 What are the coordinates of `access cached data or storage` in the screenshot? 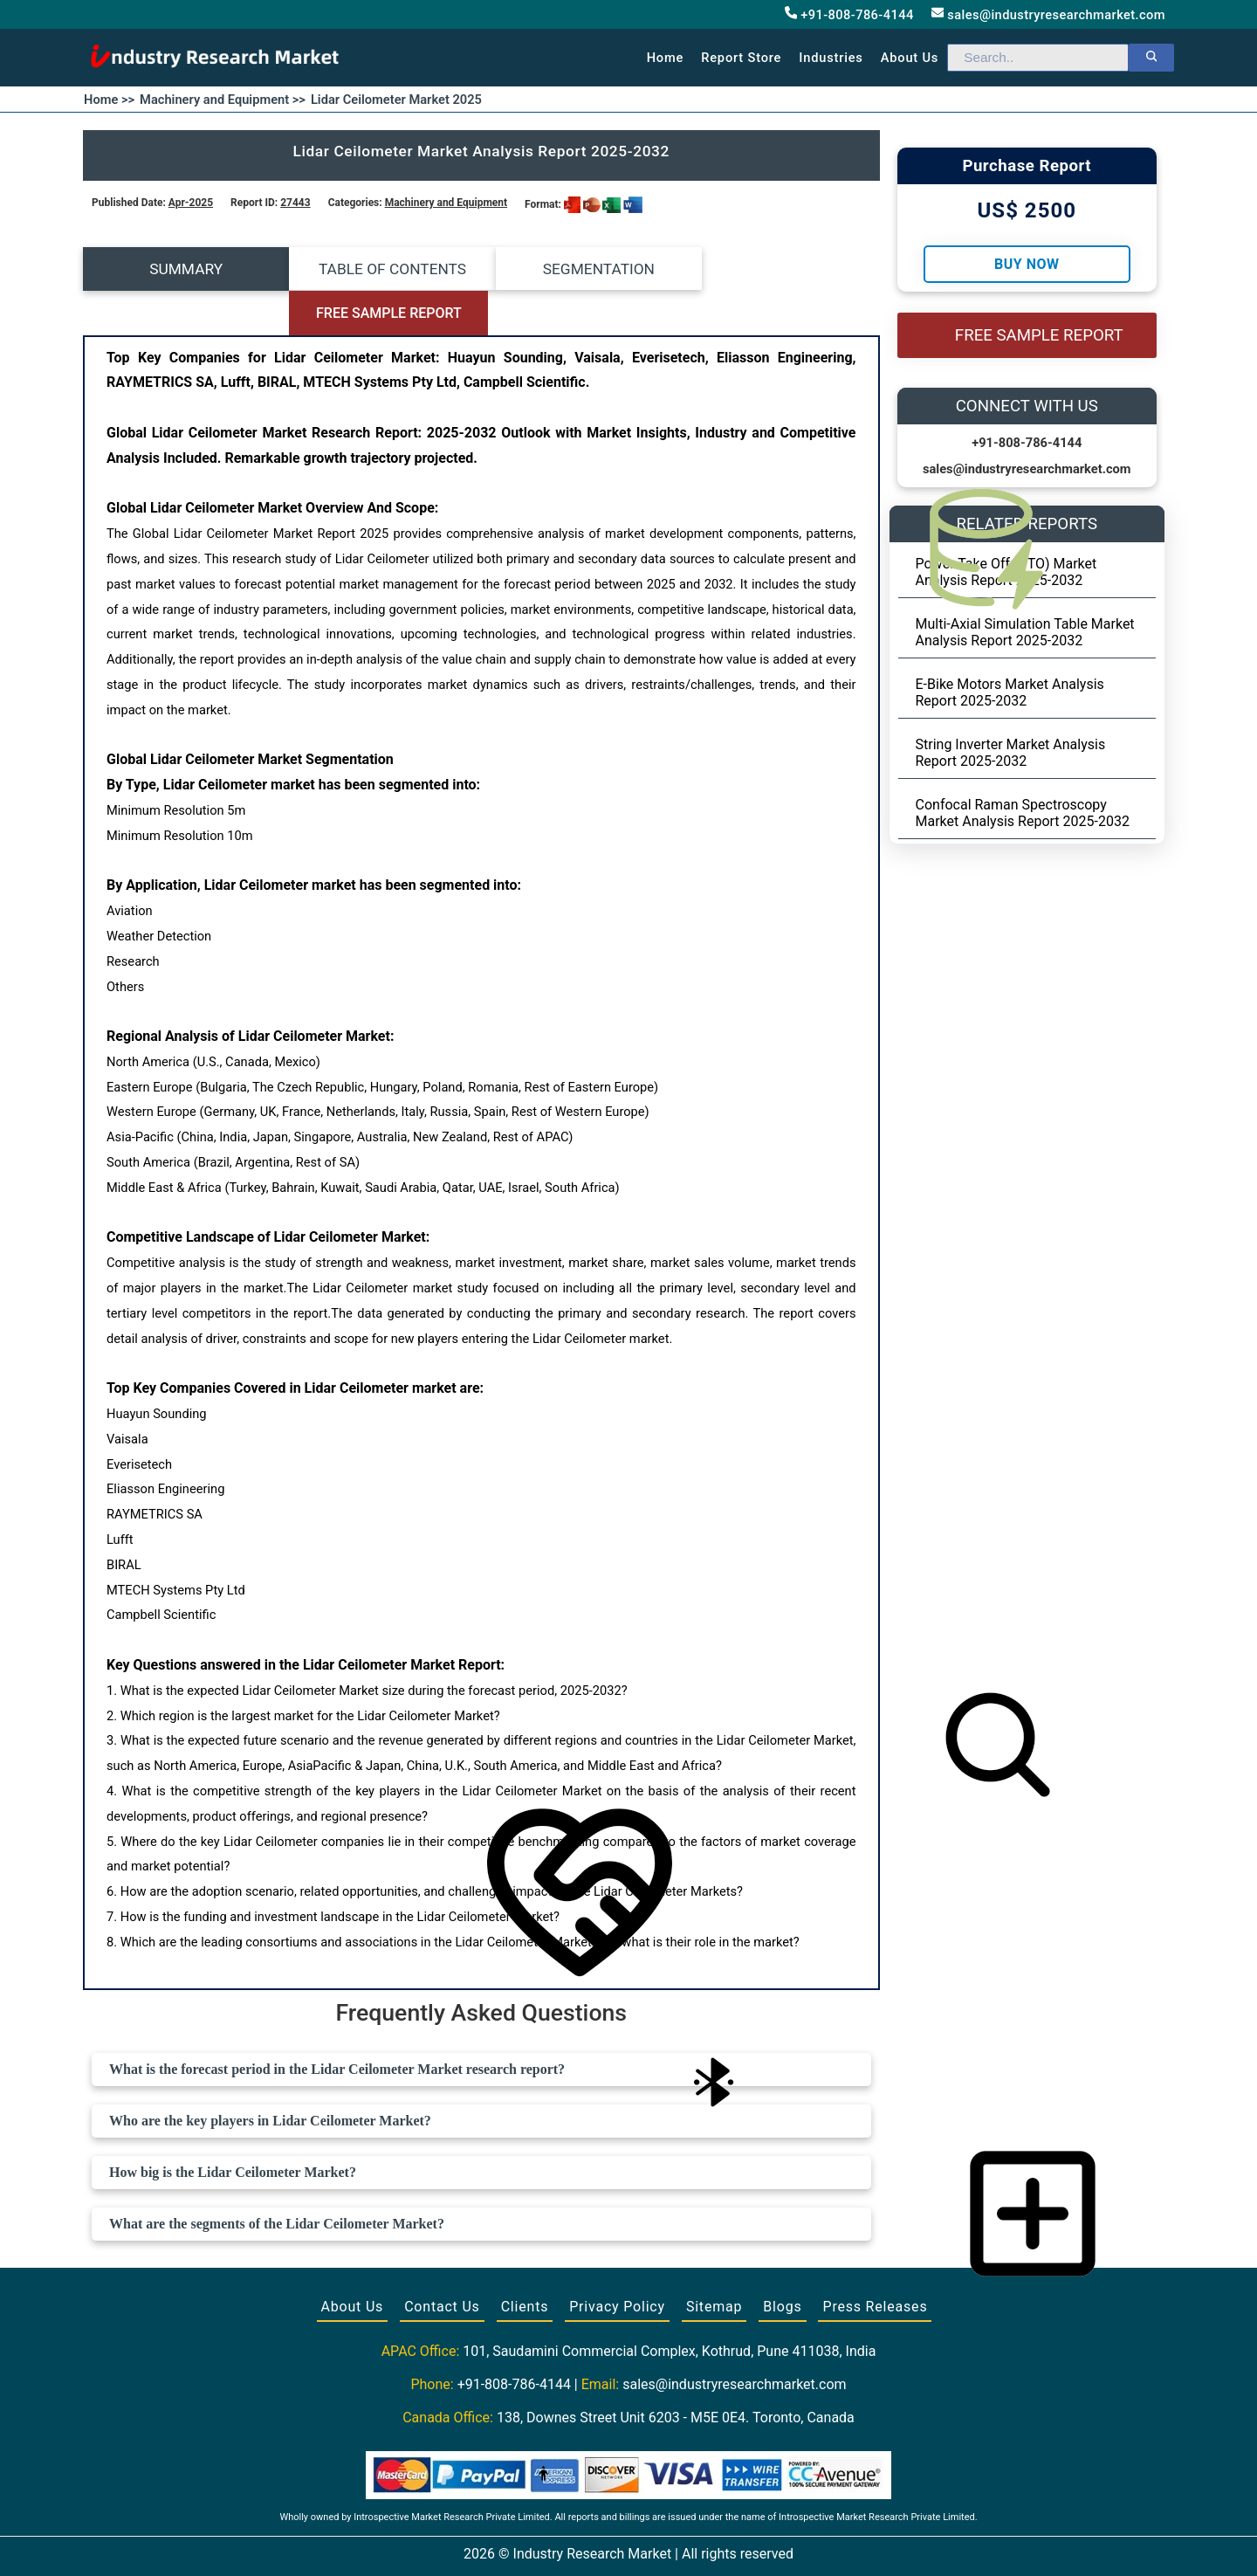 It's located at (981, 548).